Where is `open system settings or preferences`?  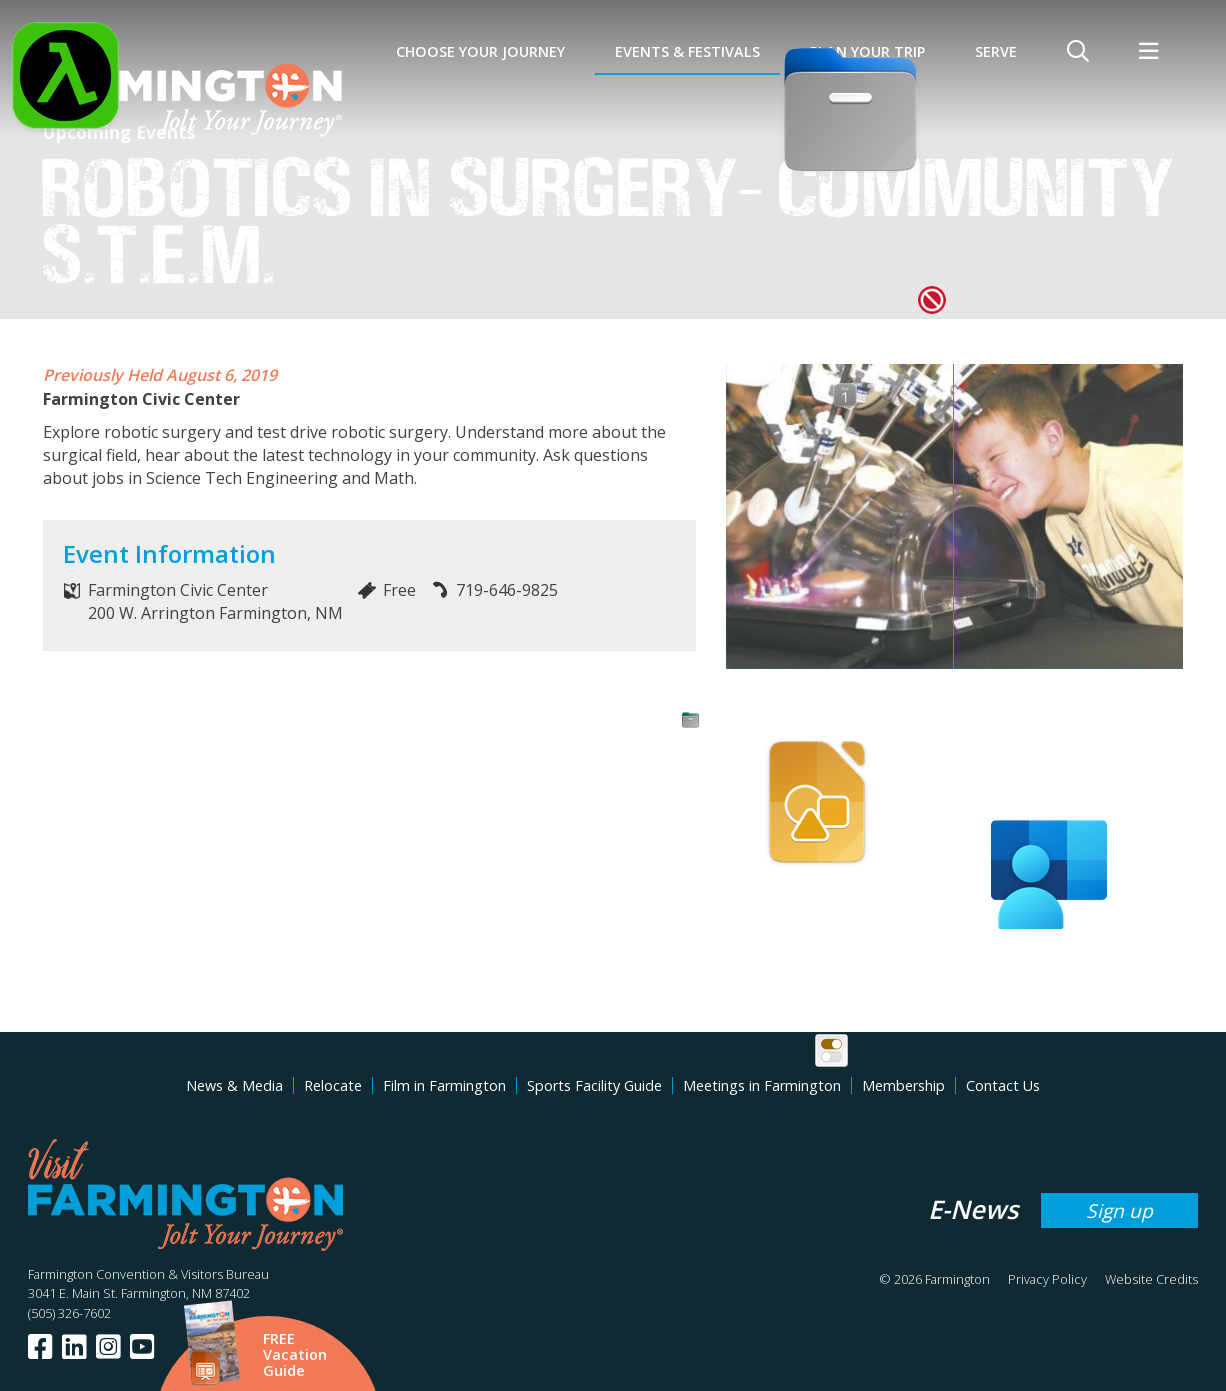 open system settings or preferences is located at coordinates (831, 1050).